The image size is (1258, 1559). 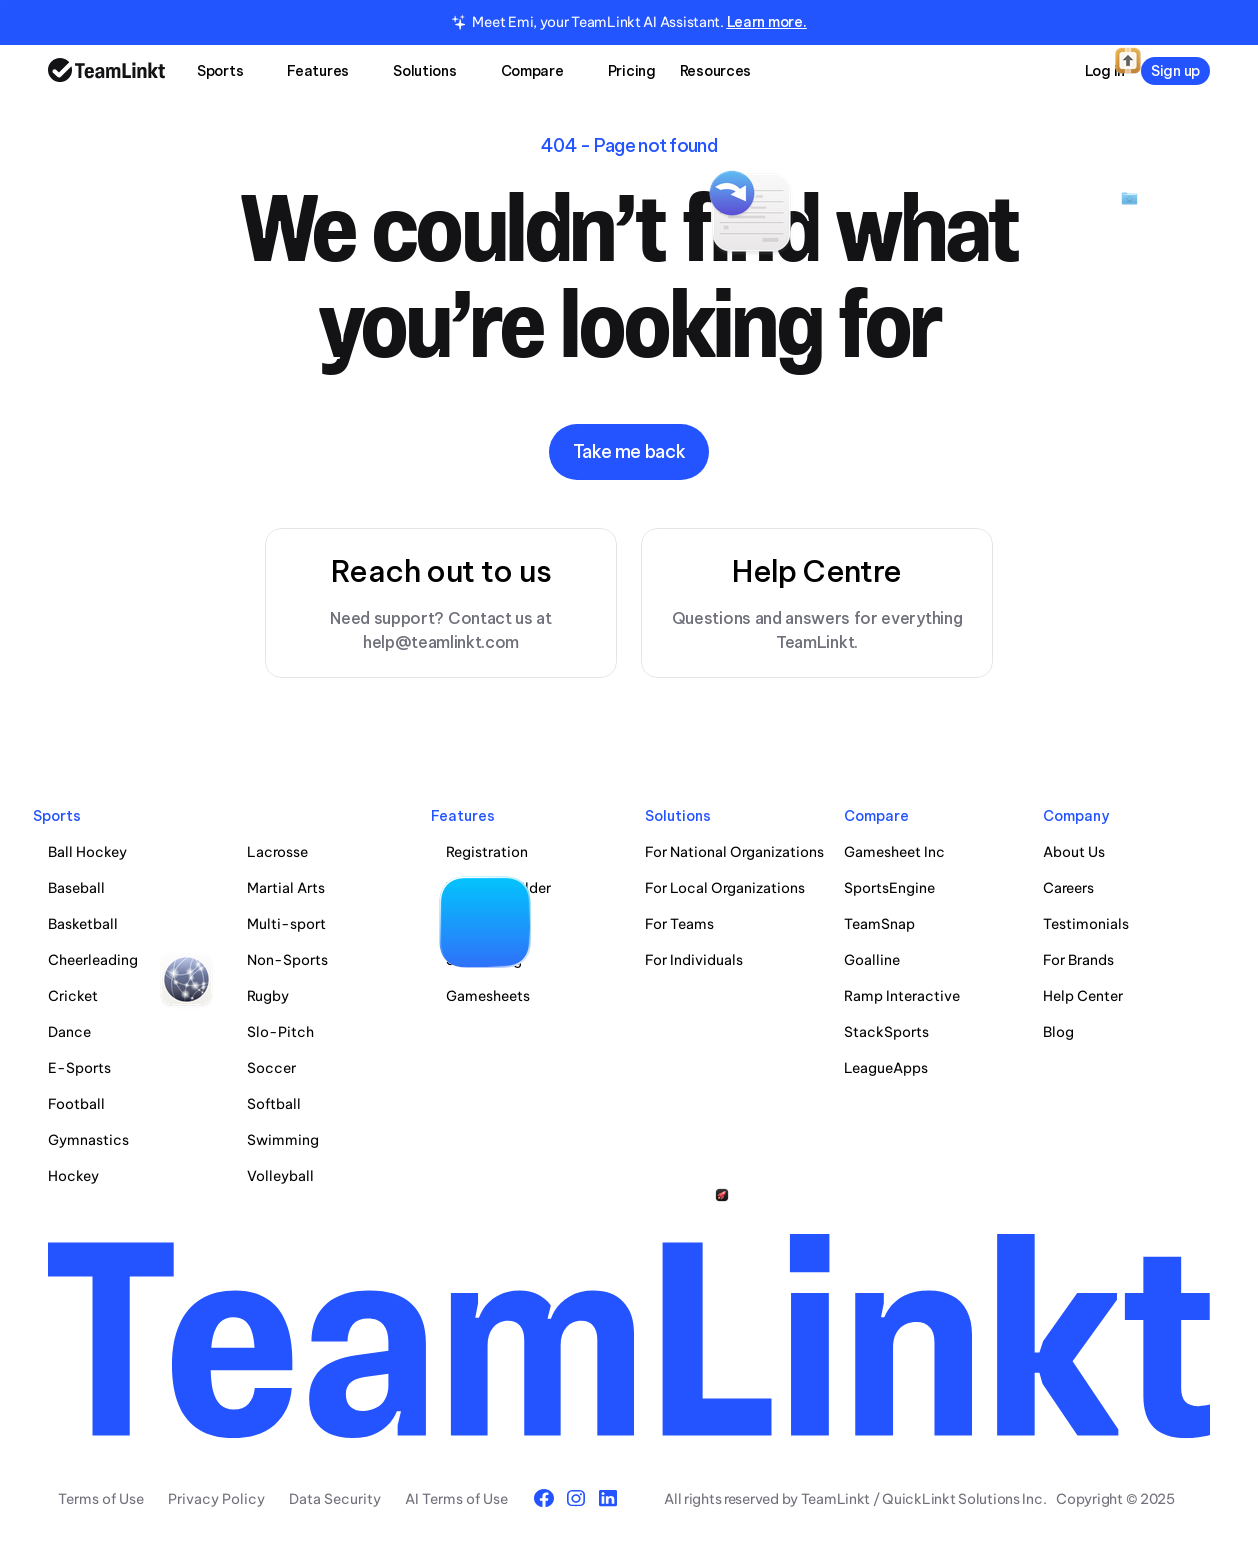 What do you see at coordinates (186, 979) in the screenshot?
I see `access network file system or shared storage` at bounding box center [186, 979].